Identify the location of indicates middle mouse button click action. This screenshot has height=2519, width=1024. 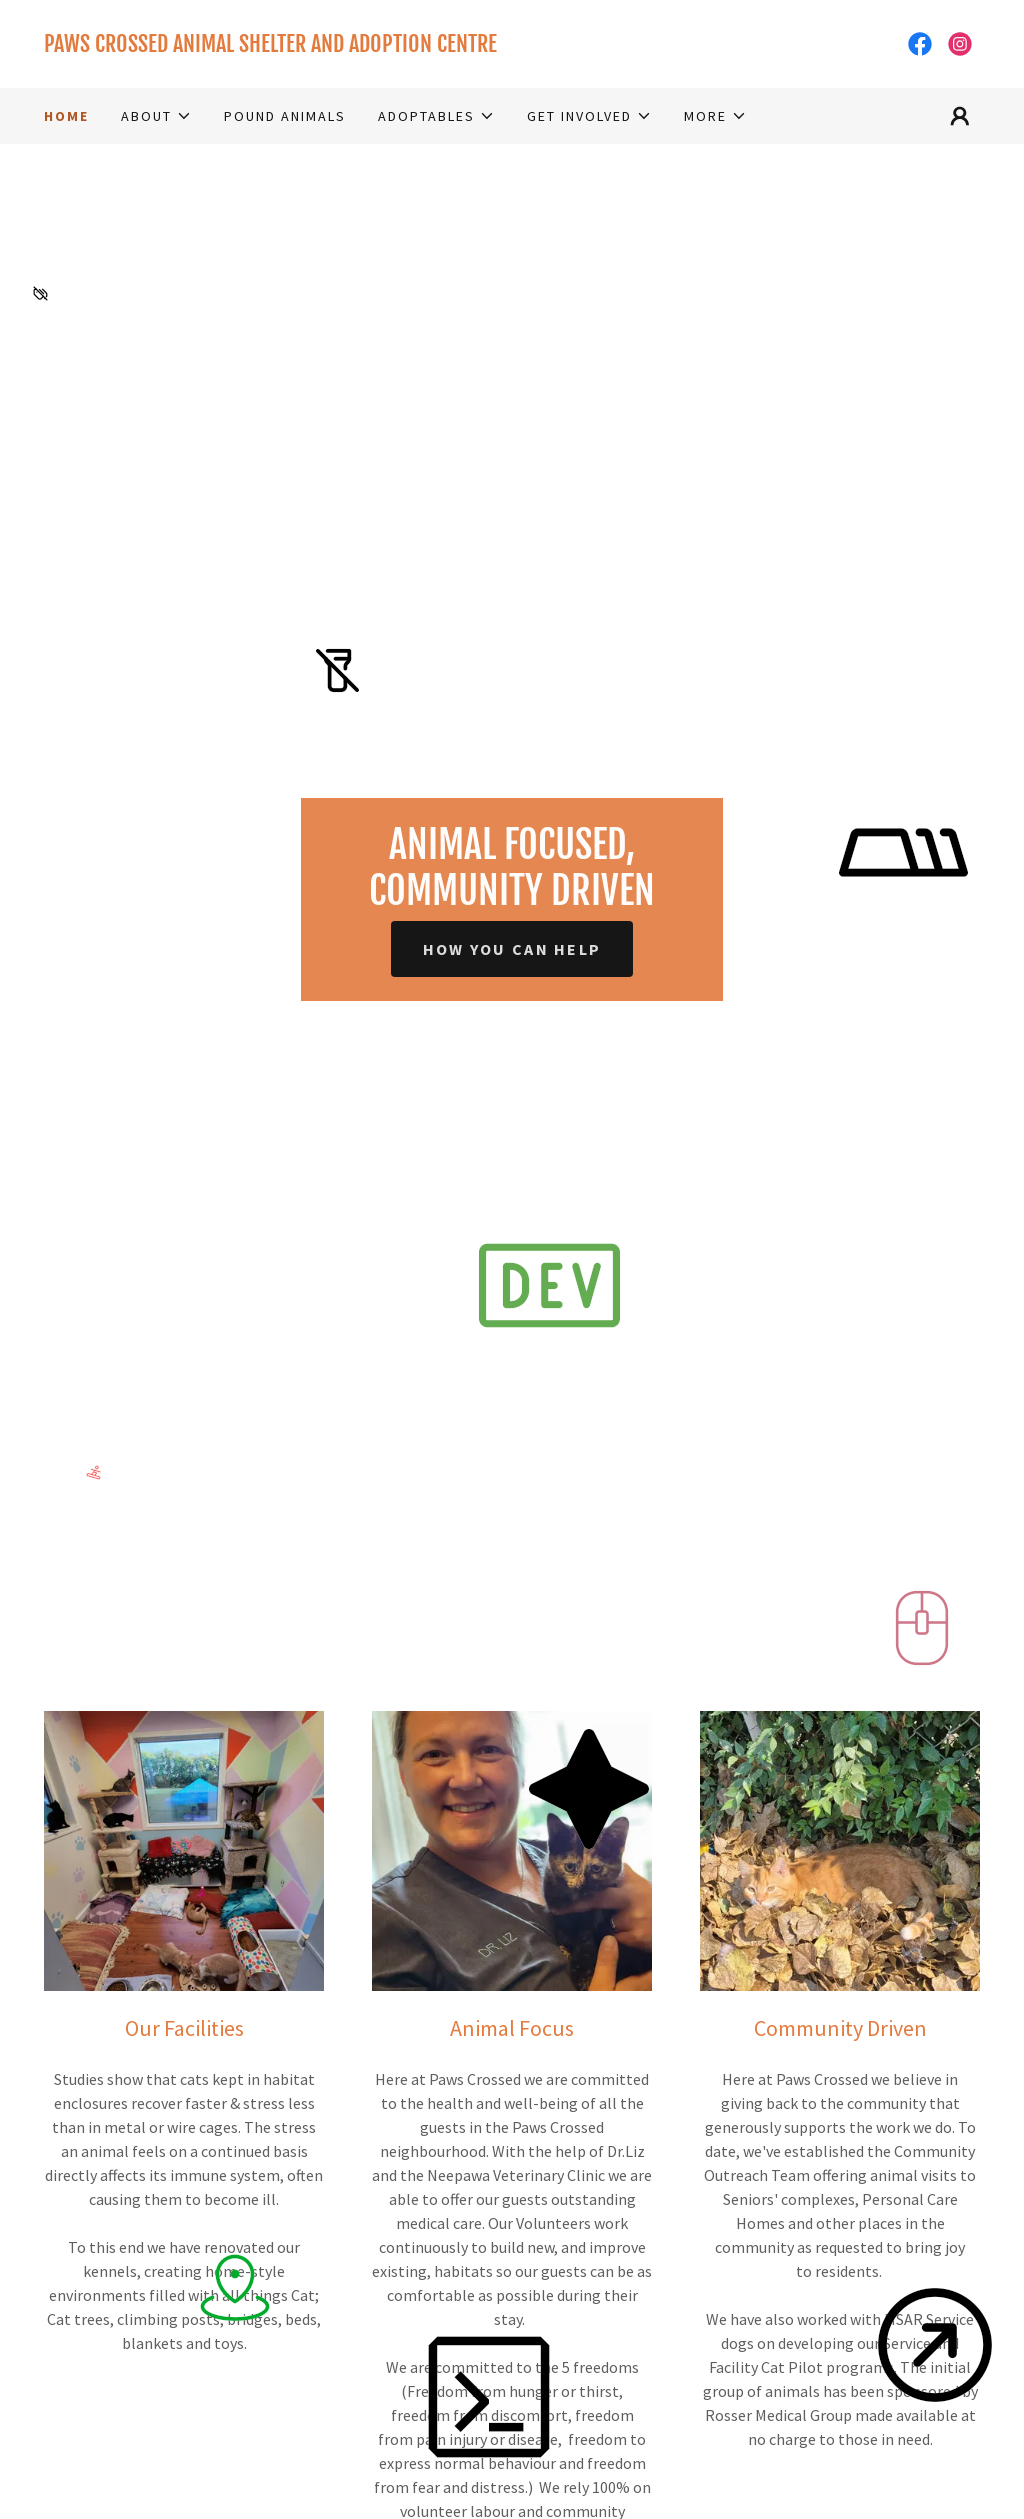
(922, 1628).